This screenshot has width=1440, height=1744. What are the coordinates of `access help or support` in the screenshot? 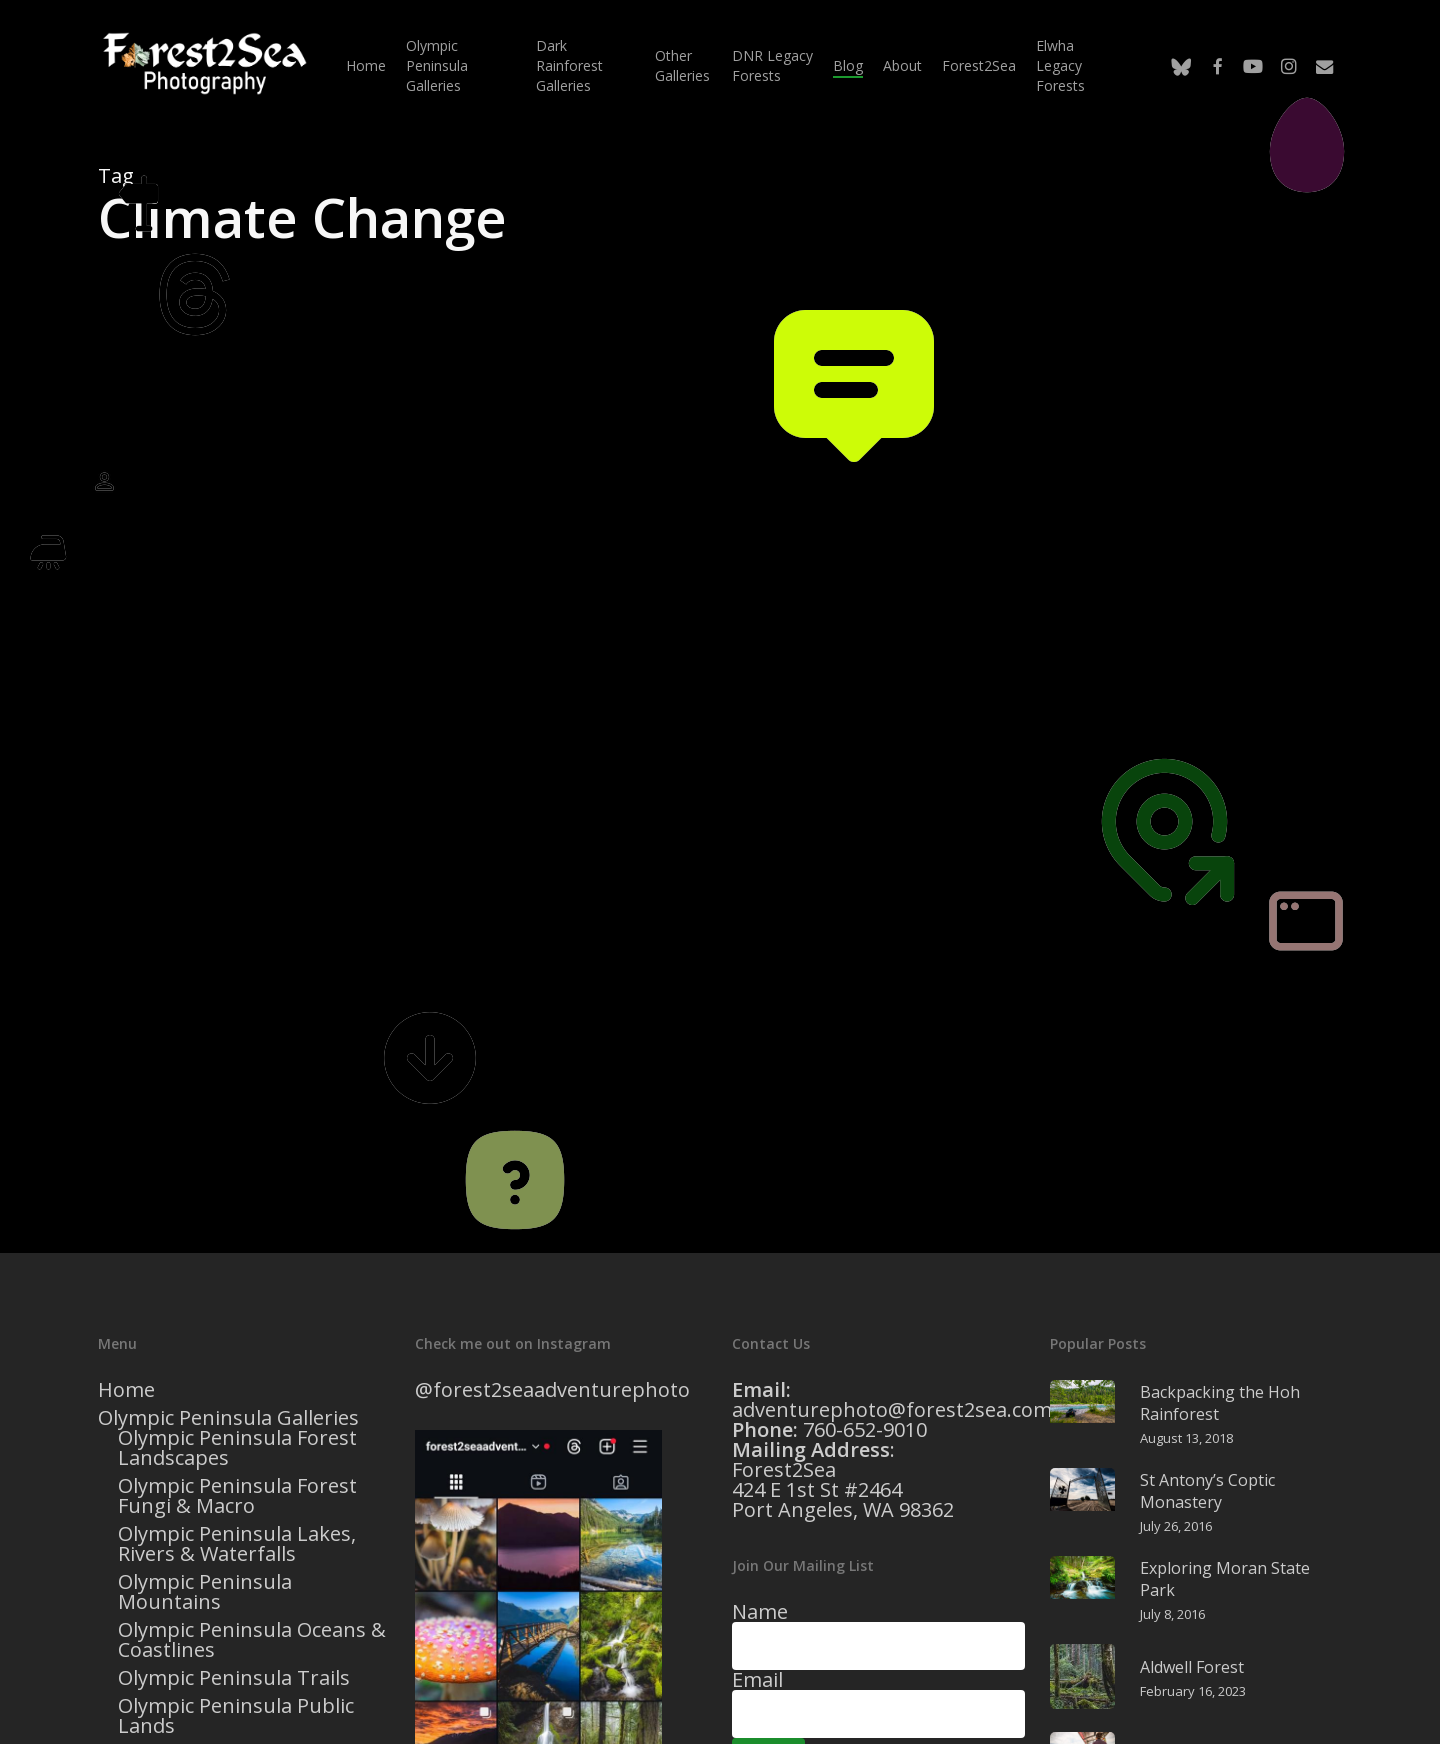 It's located at (515, 1180).